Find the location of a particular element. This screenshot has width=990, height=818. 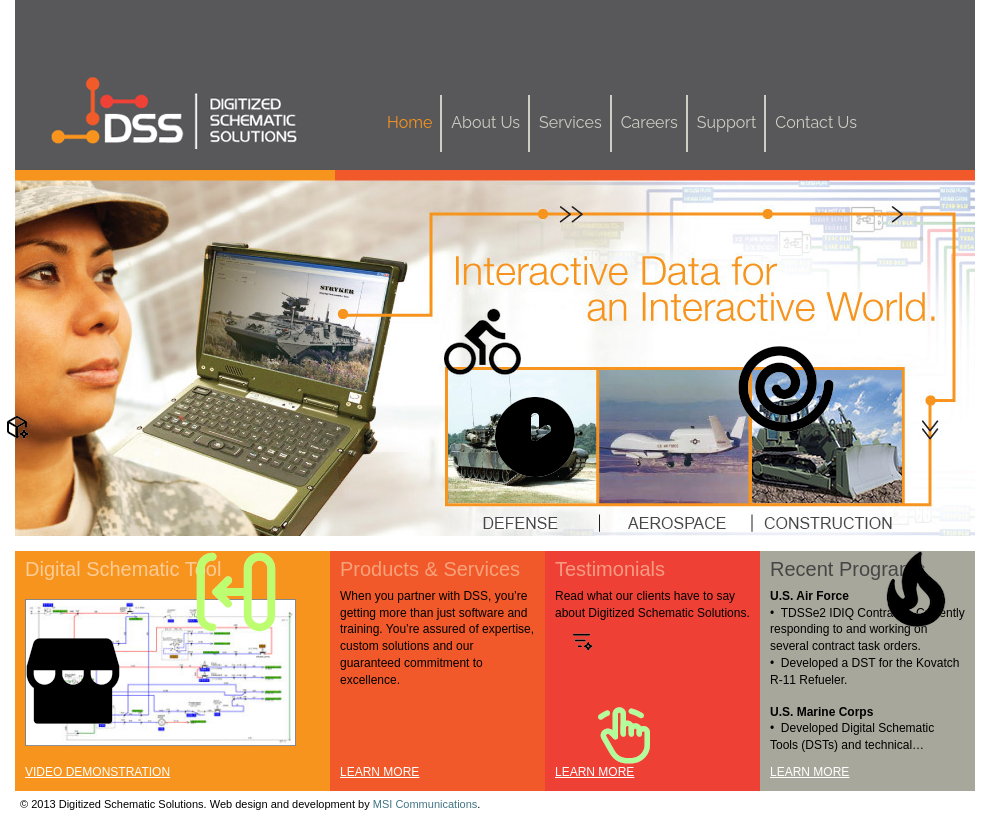

generate 3D model with AI is located at coordinates (17, 427).